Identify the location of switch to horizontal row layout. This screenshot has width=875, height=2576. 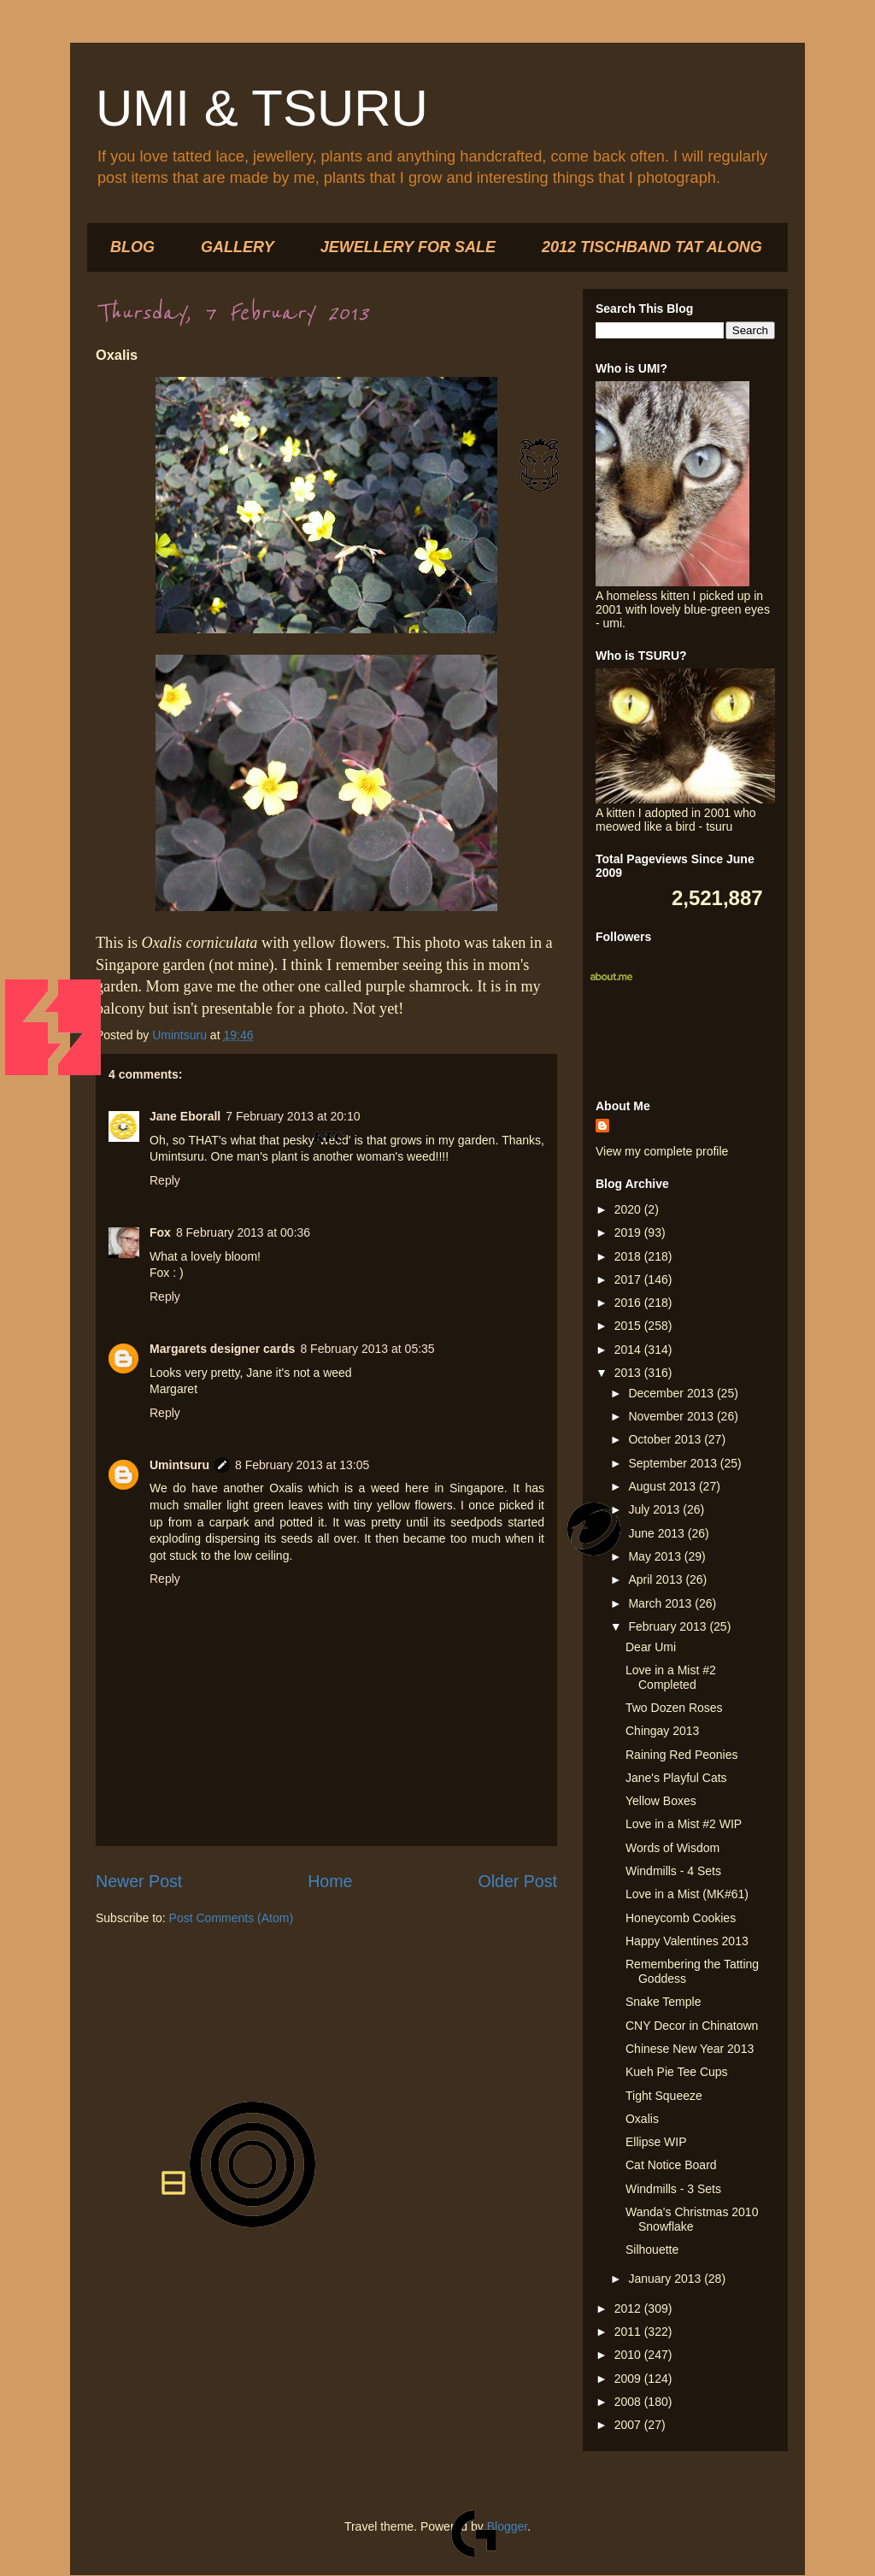
(173, 2183).